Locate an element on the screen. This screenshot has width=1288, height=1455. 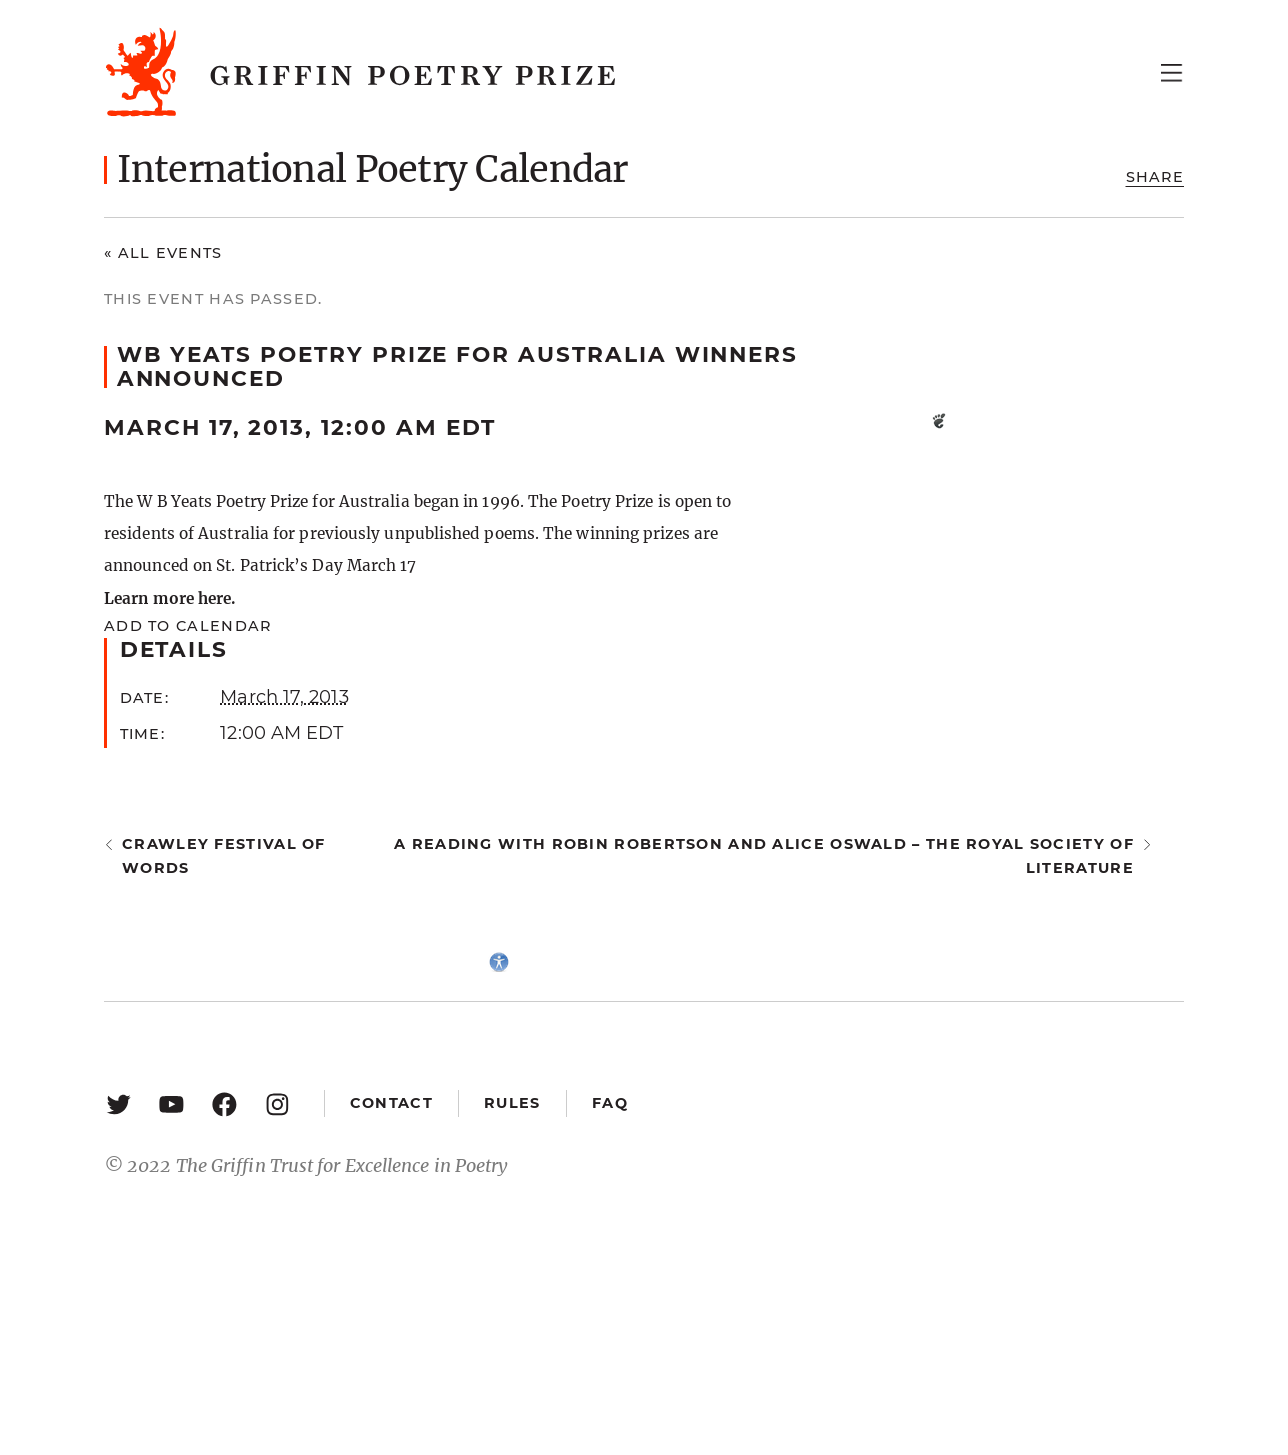
access the GNOME desktop home or start menu is located at coordinates (939, 421).